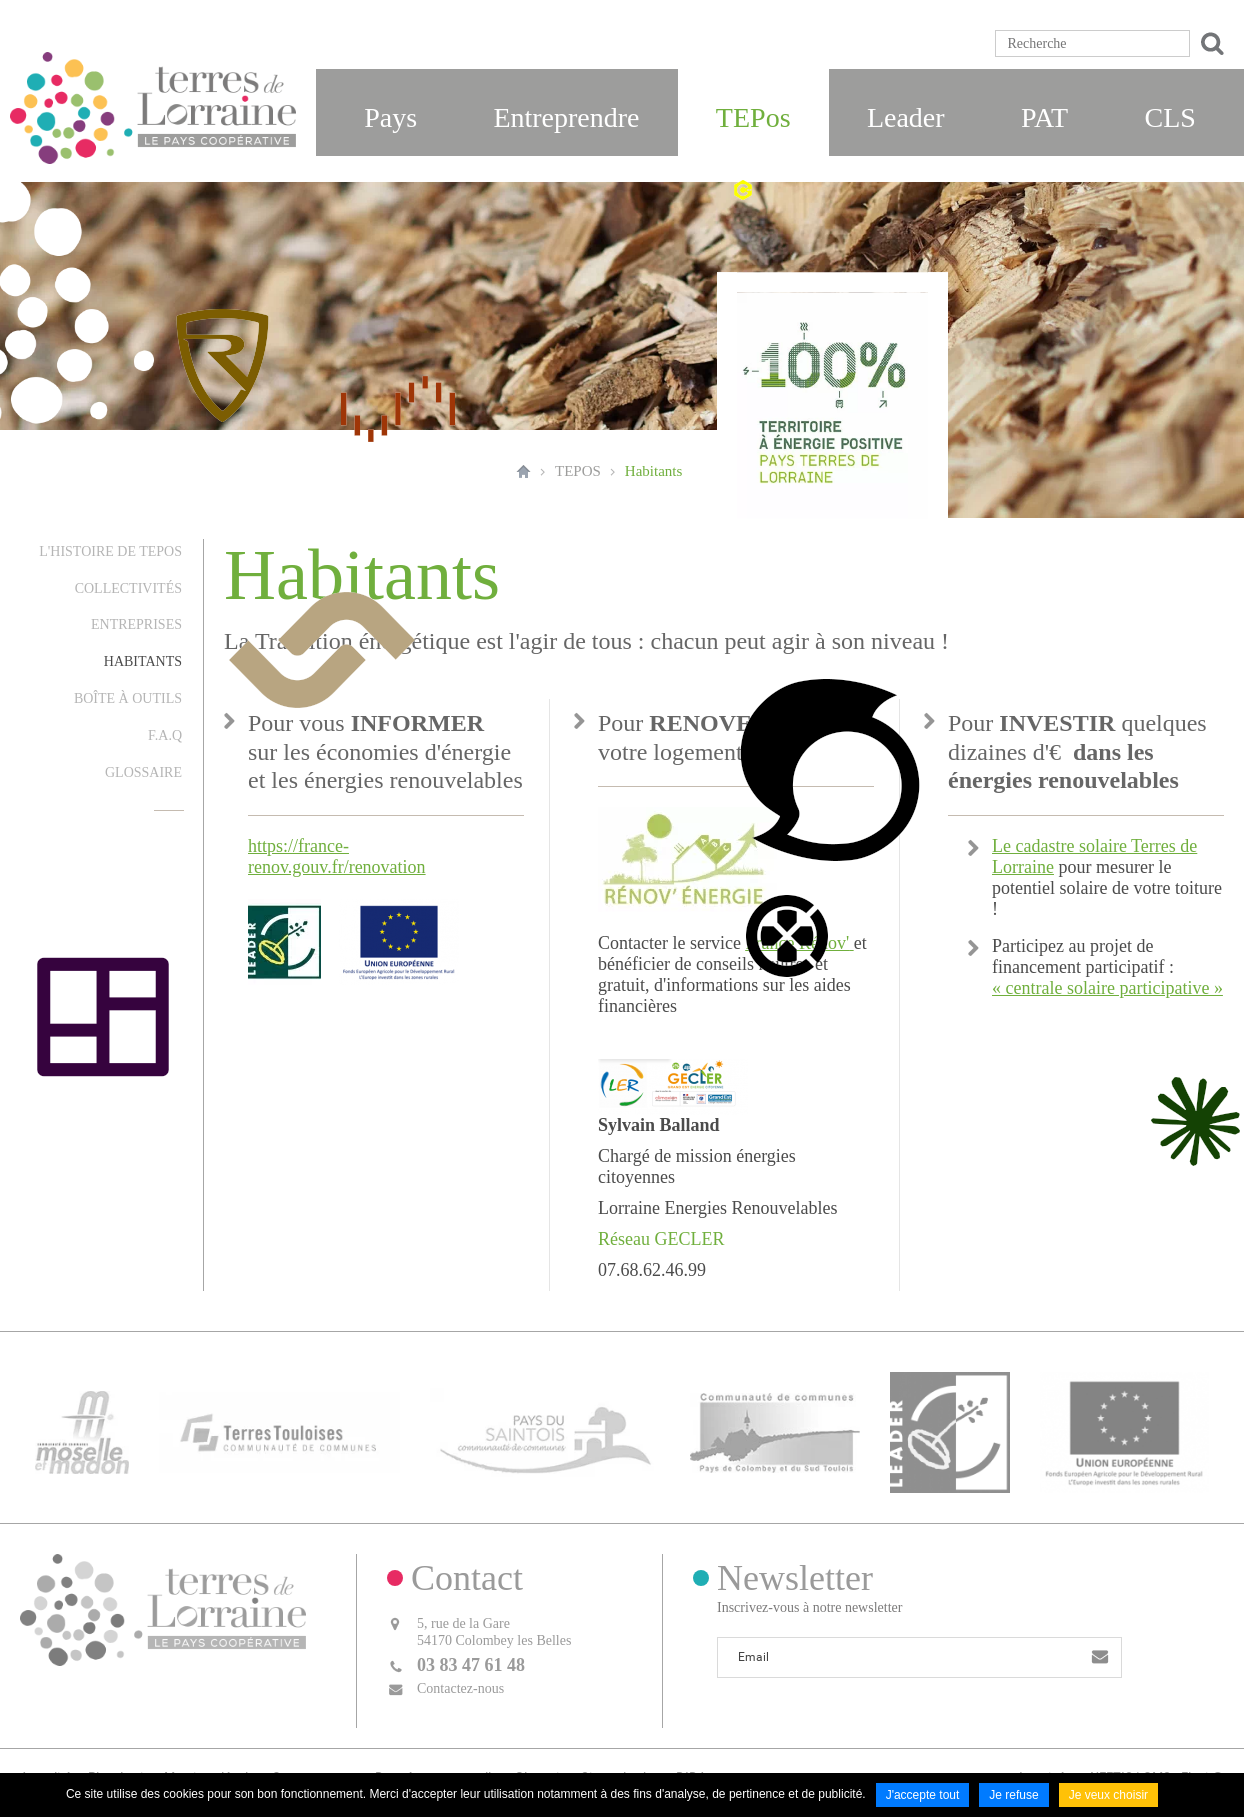  What do you see at coordinates (743, 190) in the screenshot?
I see `indicates C++ programming language` at bounding box center [743, 190].